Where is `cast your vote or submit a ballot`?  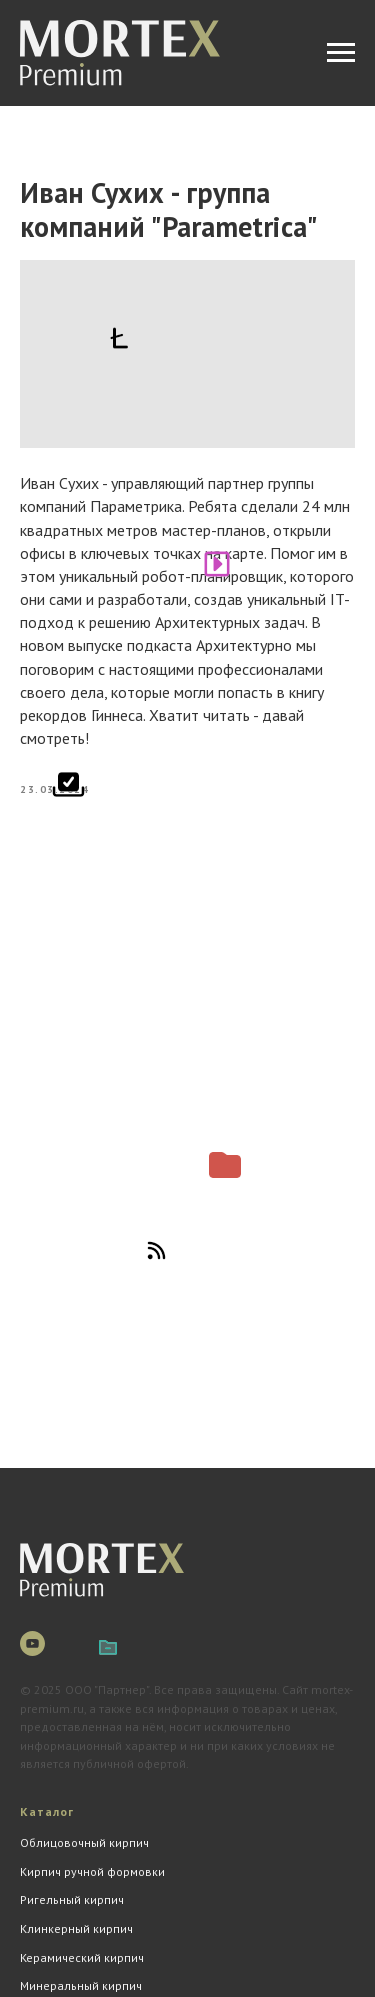
cast your vote or submit a ballot is located at coordinates (68, 784).